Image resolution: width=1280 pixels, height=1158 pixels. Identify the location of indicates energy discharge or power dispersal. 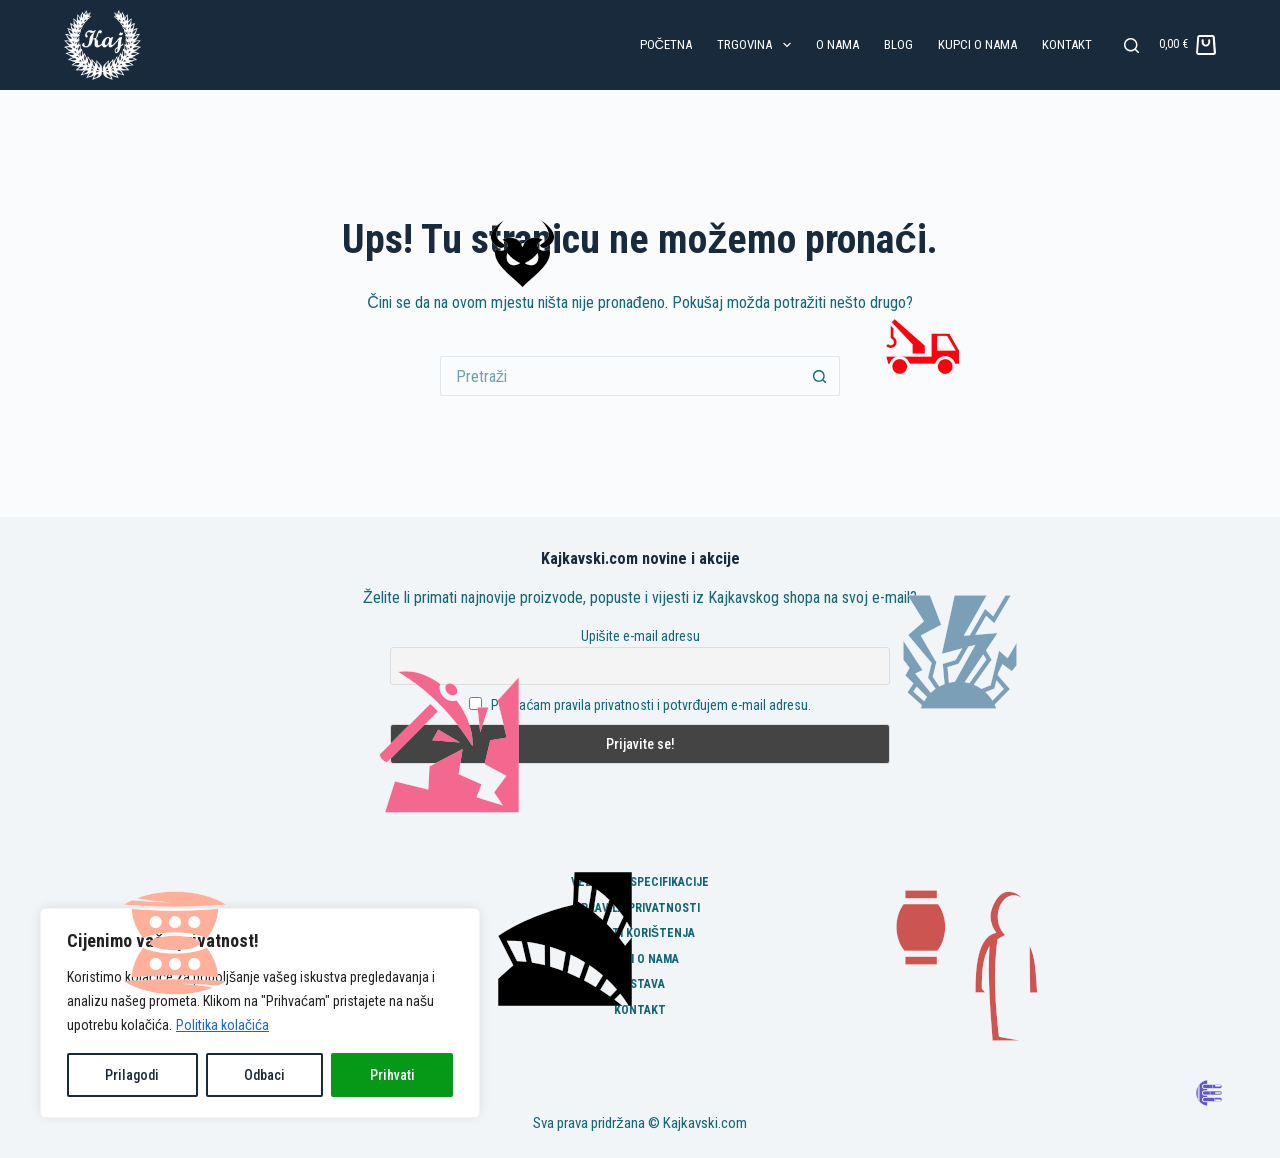
(960, 652).